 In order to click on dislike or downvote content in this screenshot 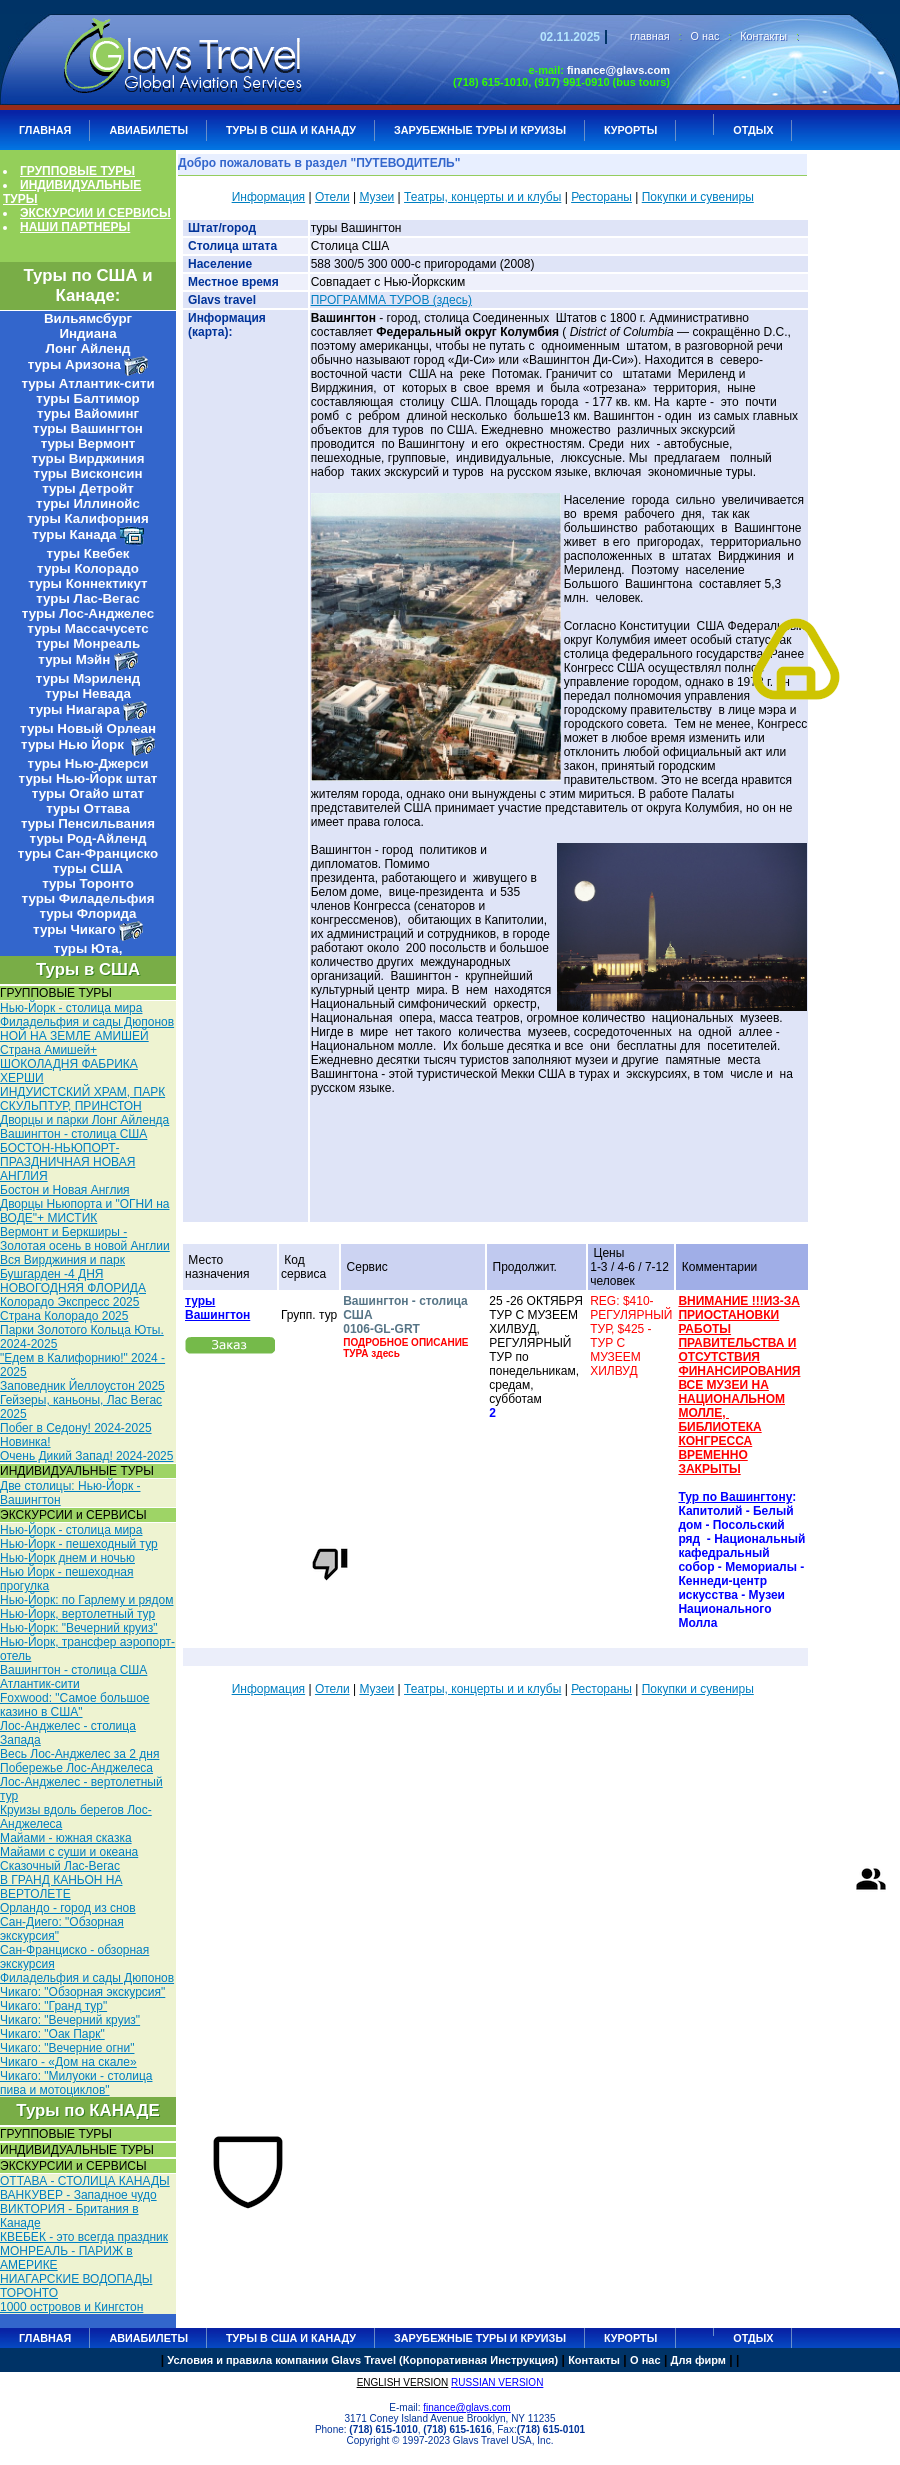, I will do `click(330, 1563)`.